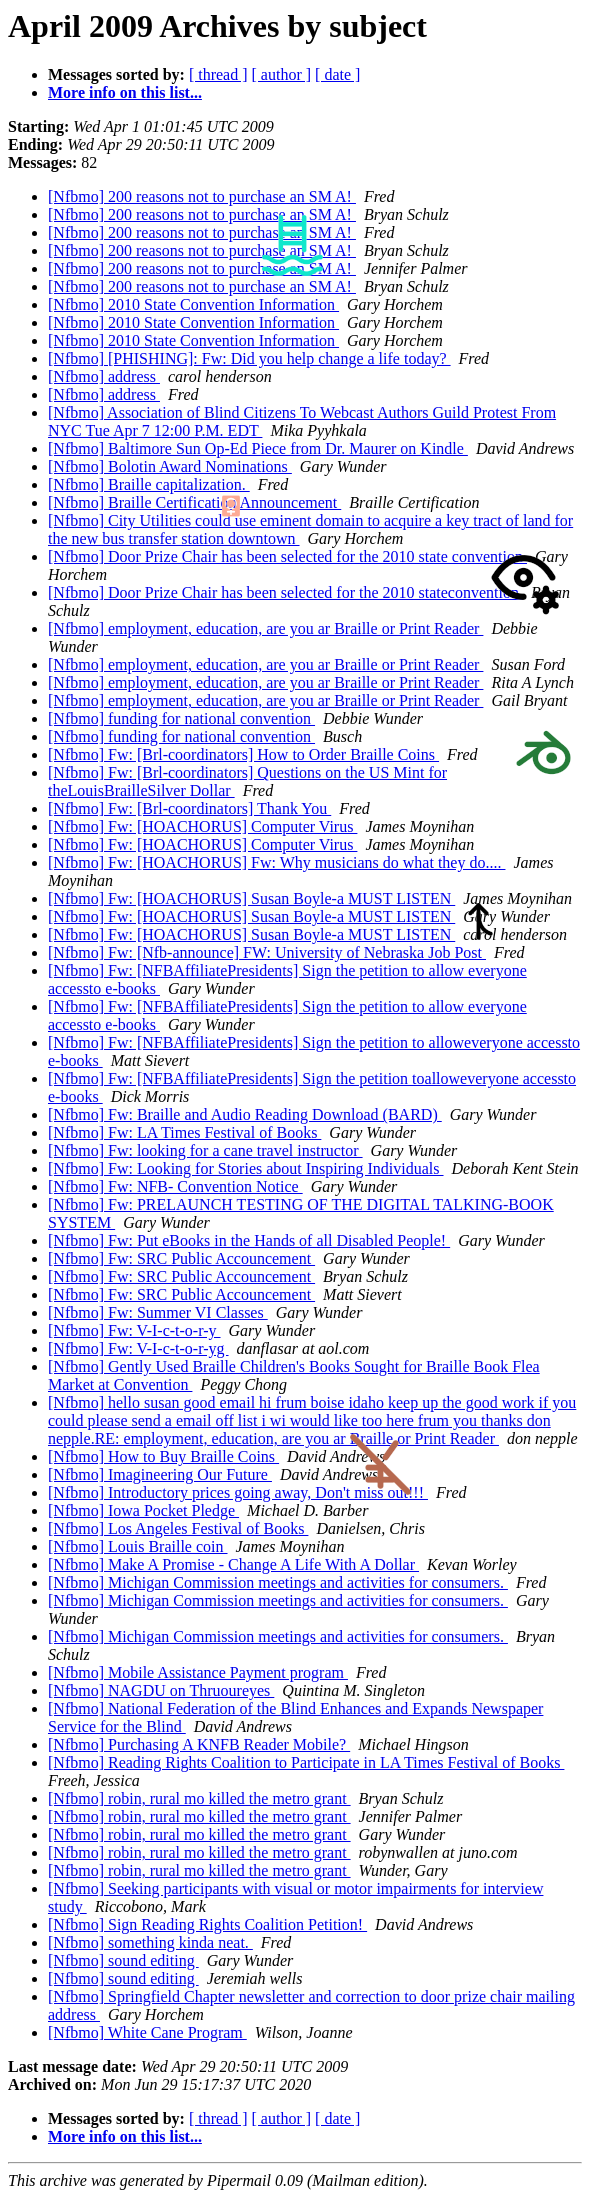  What do you see at coordinates (523, 577) in the screenshot?
I see `manage visibility settings` at bounding box center [523, 577].